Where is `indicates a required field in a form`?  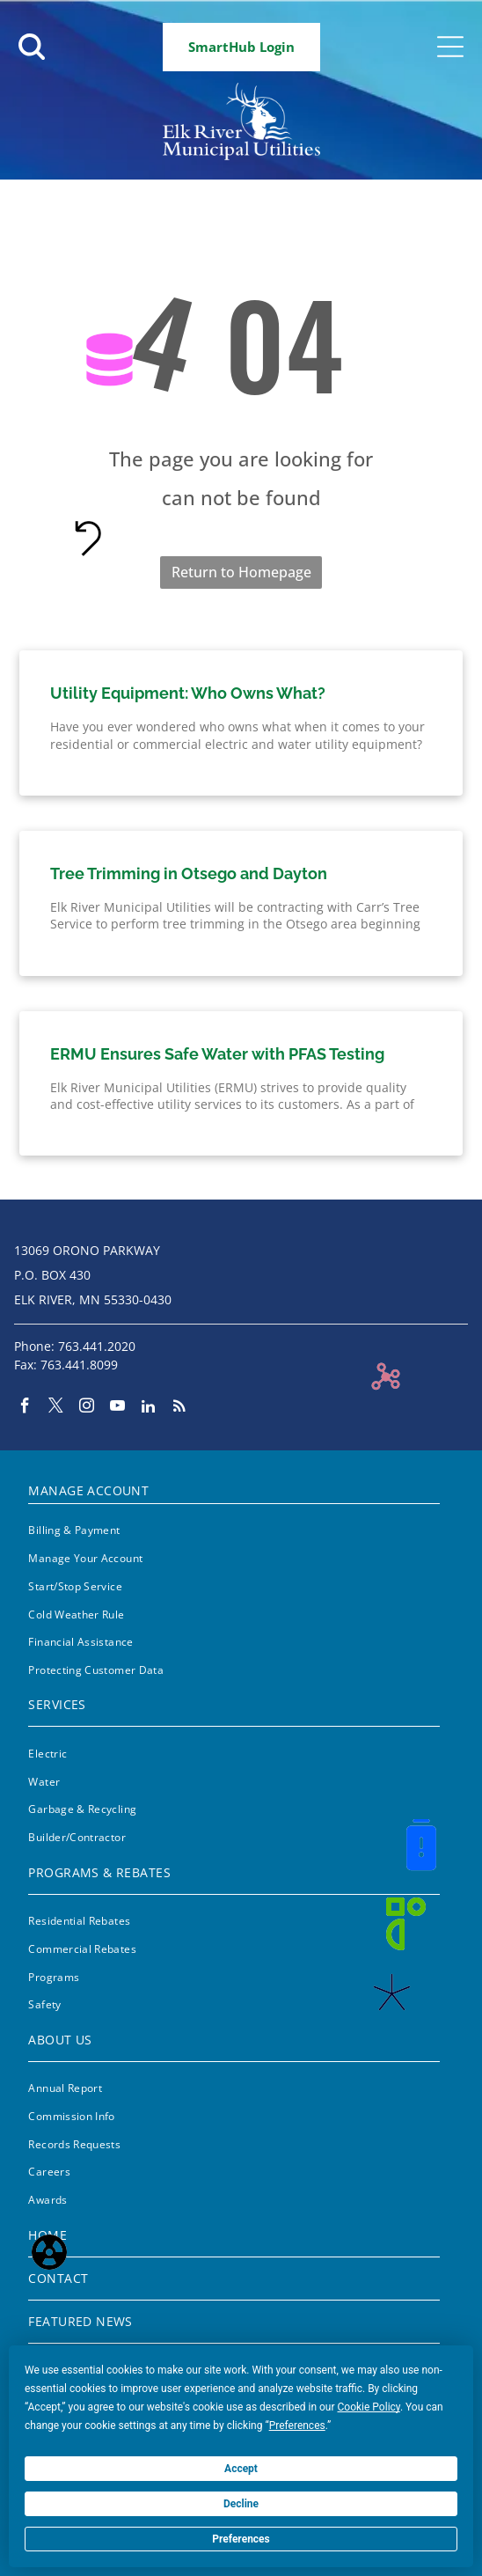
indicates a required field in a form is located at coordinates (391, 1993).